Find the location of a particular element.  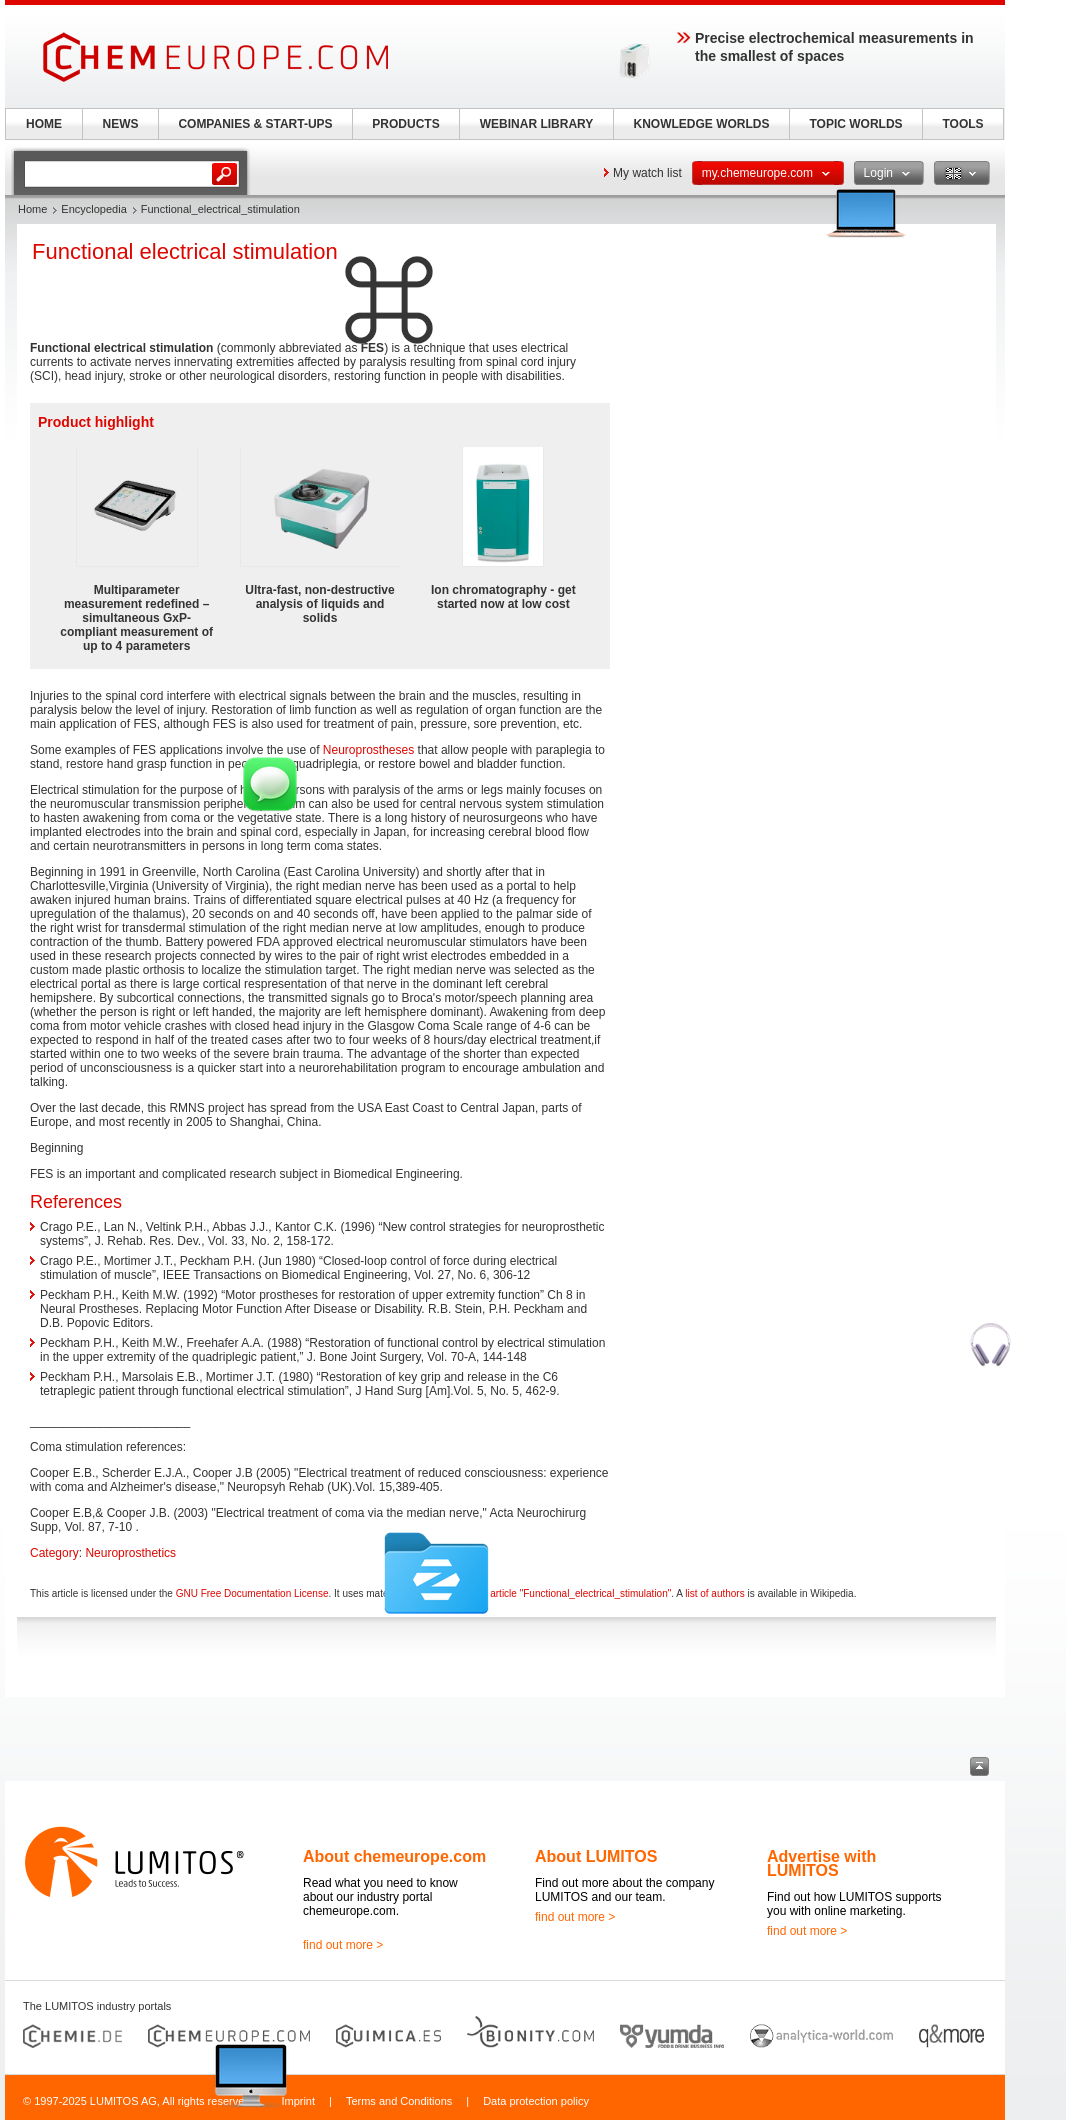

open zorin os system folder is located at coordinates (436, 1576).